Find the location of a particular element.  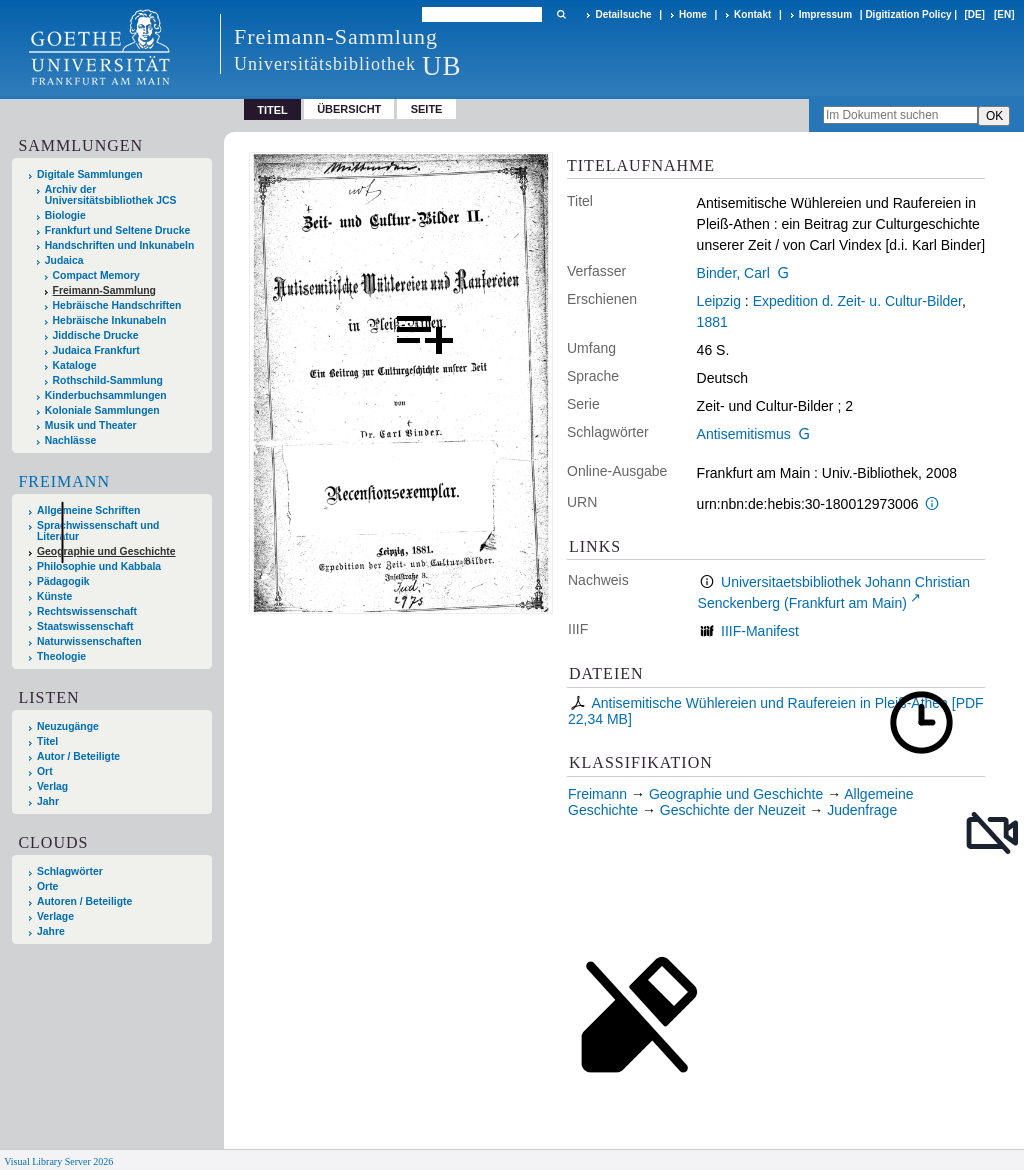

view current time is located at coordinates (921, 722).